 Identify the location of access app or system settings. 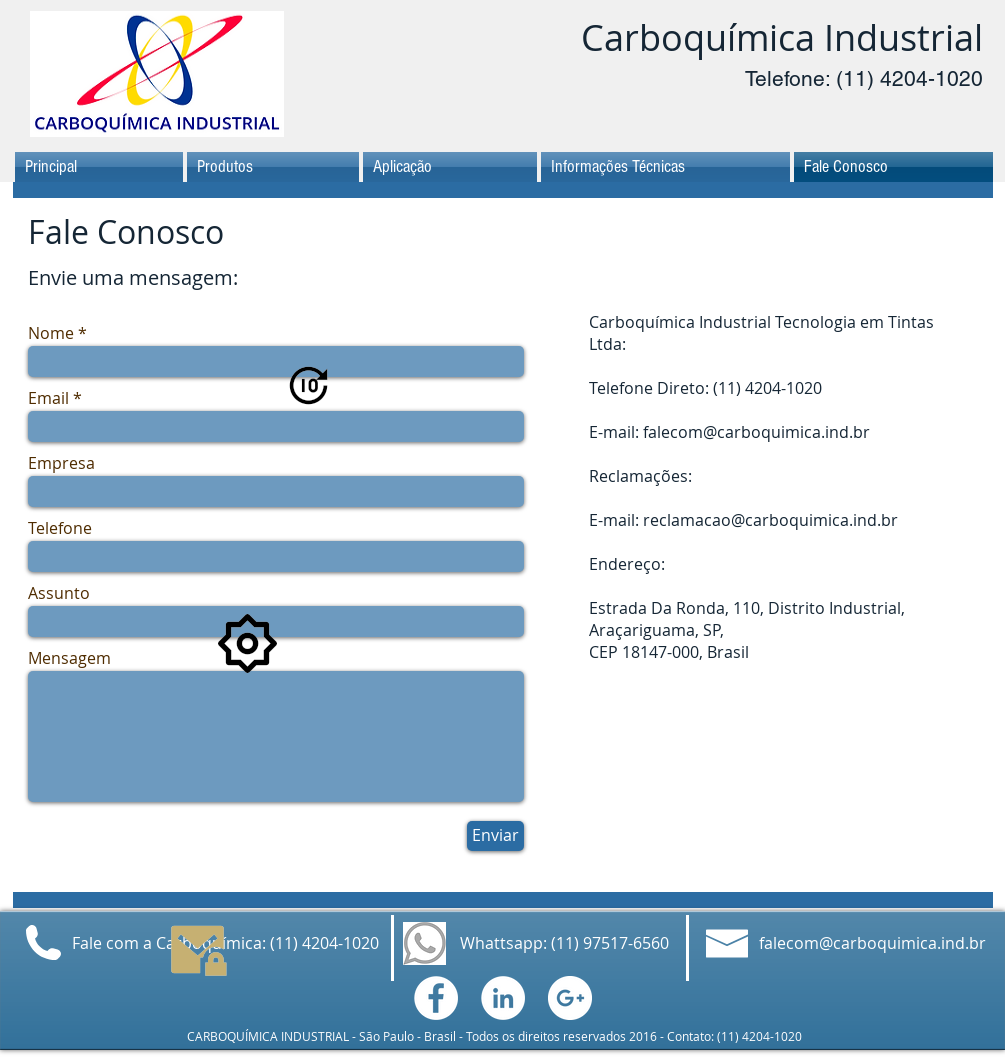
(247, 643).